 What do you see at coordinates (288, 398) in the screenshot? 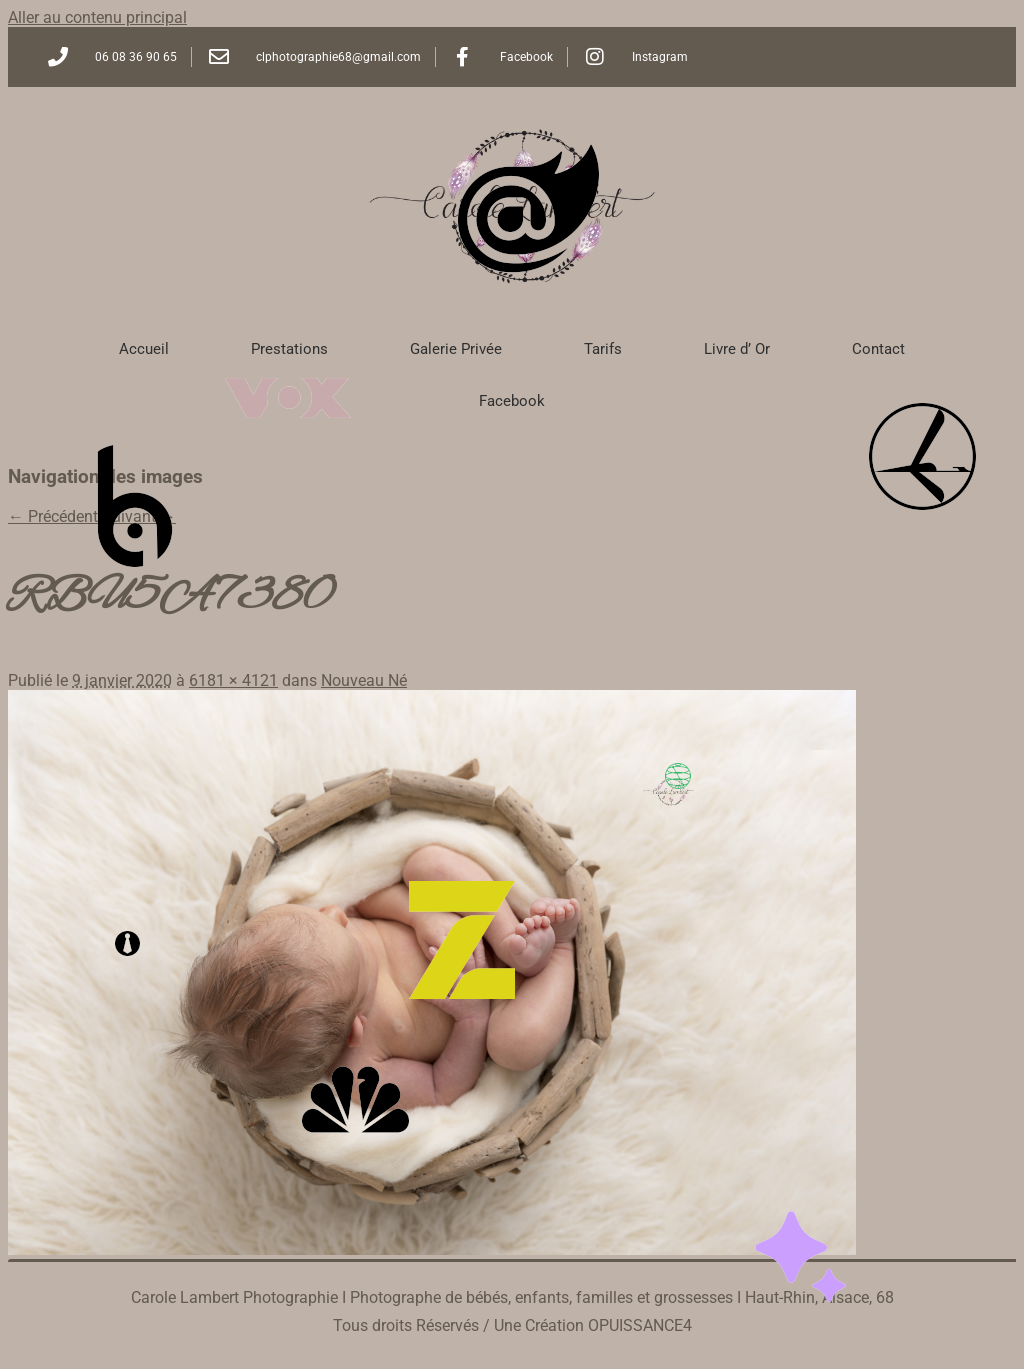
I see `vox media logo` at bounding box center [288, 398].